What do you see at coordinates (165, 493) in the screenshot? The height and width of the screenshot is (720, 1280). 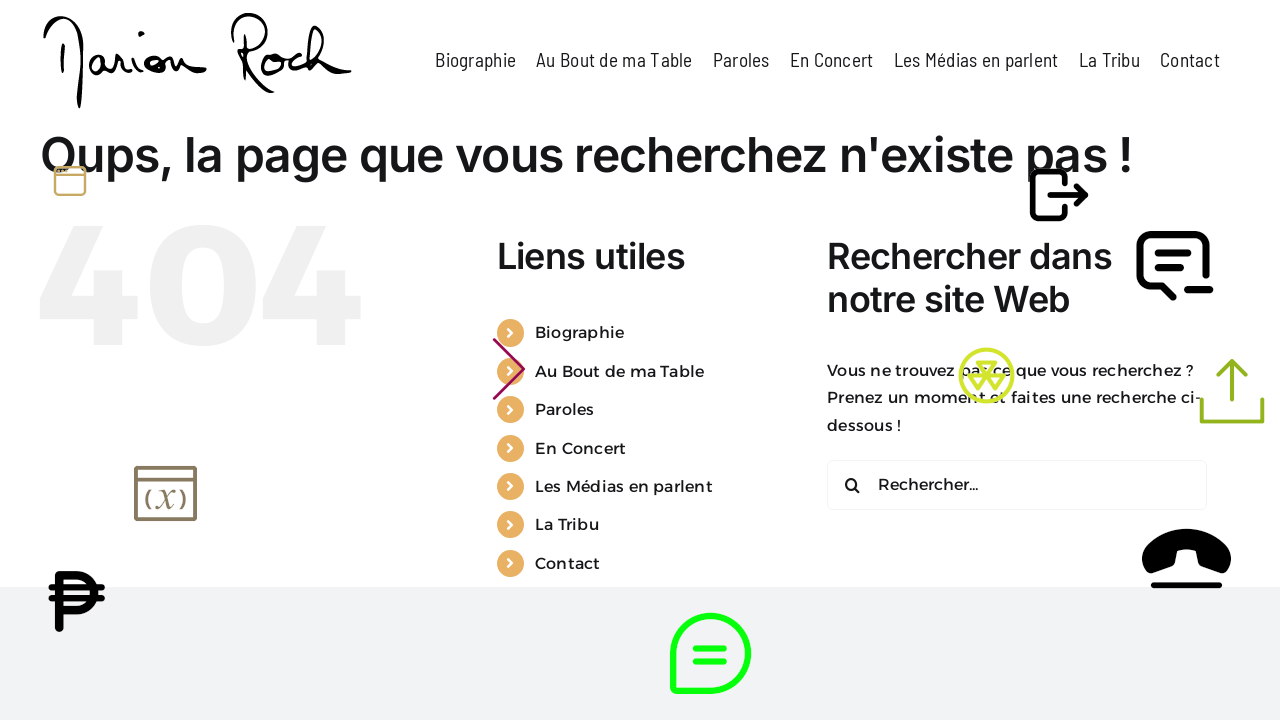 I see `view grouped variables in debug panel` at bounding box center [165, 493].